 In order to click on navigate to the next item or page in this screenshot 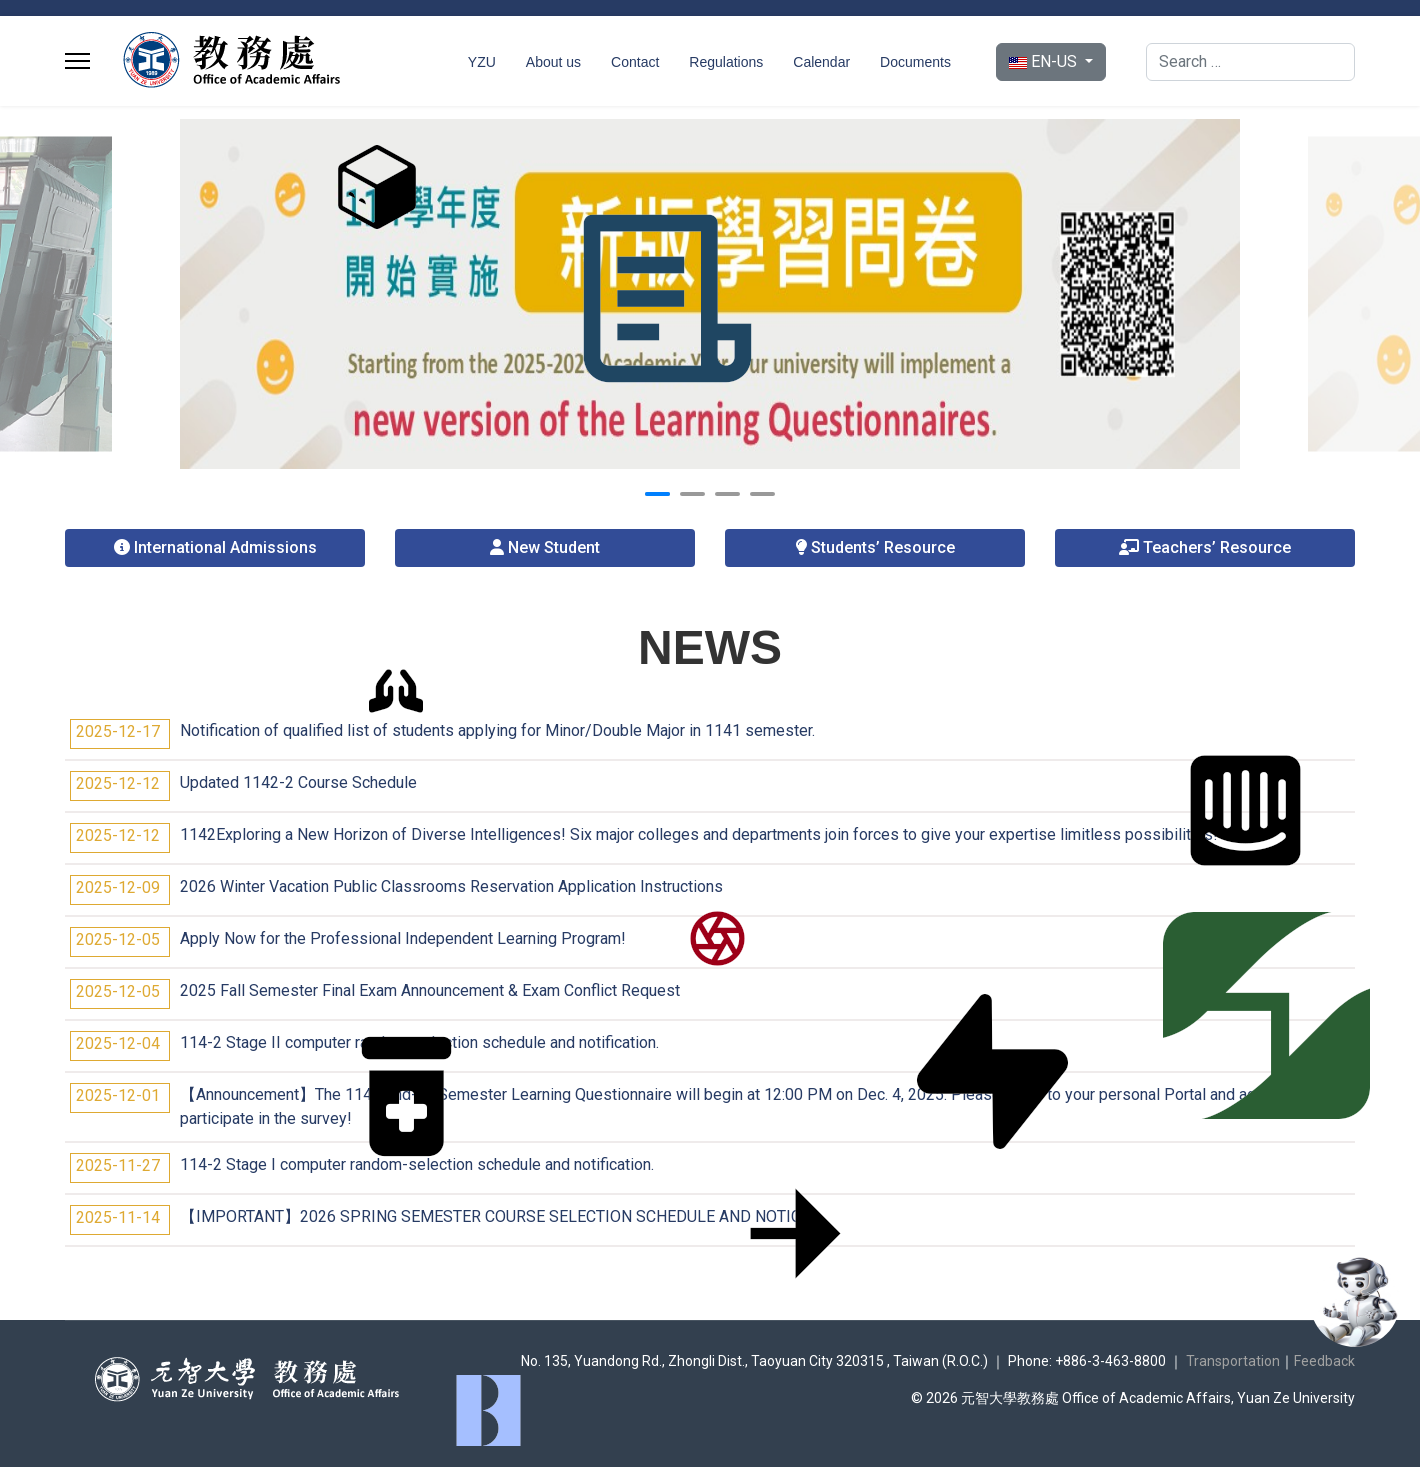, I will do `click(795, 1233)`.